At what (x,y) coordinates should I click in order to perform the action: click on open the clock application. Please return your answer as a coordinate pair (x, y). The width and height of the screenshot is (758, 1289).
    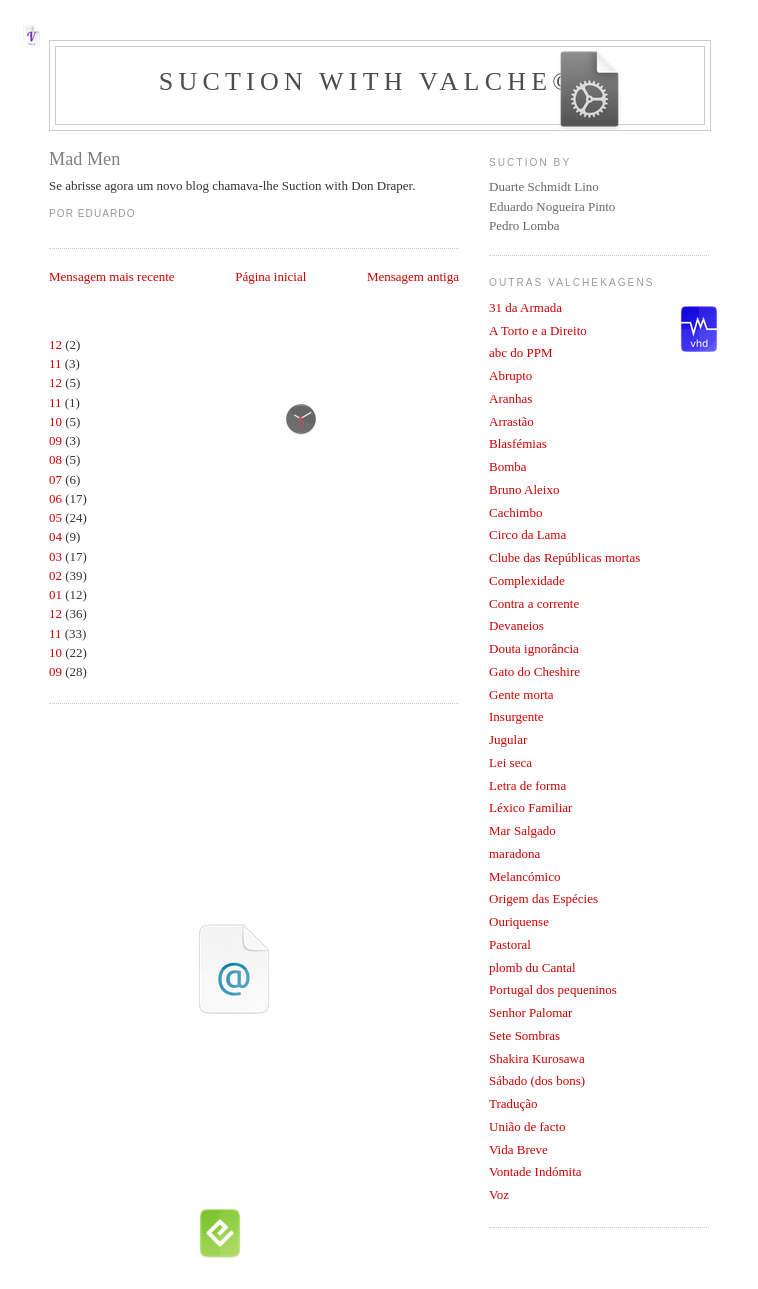
    Looking at the image, I should click on (301, 419).